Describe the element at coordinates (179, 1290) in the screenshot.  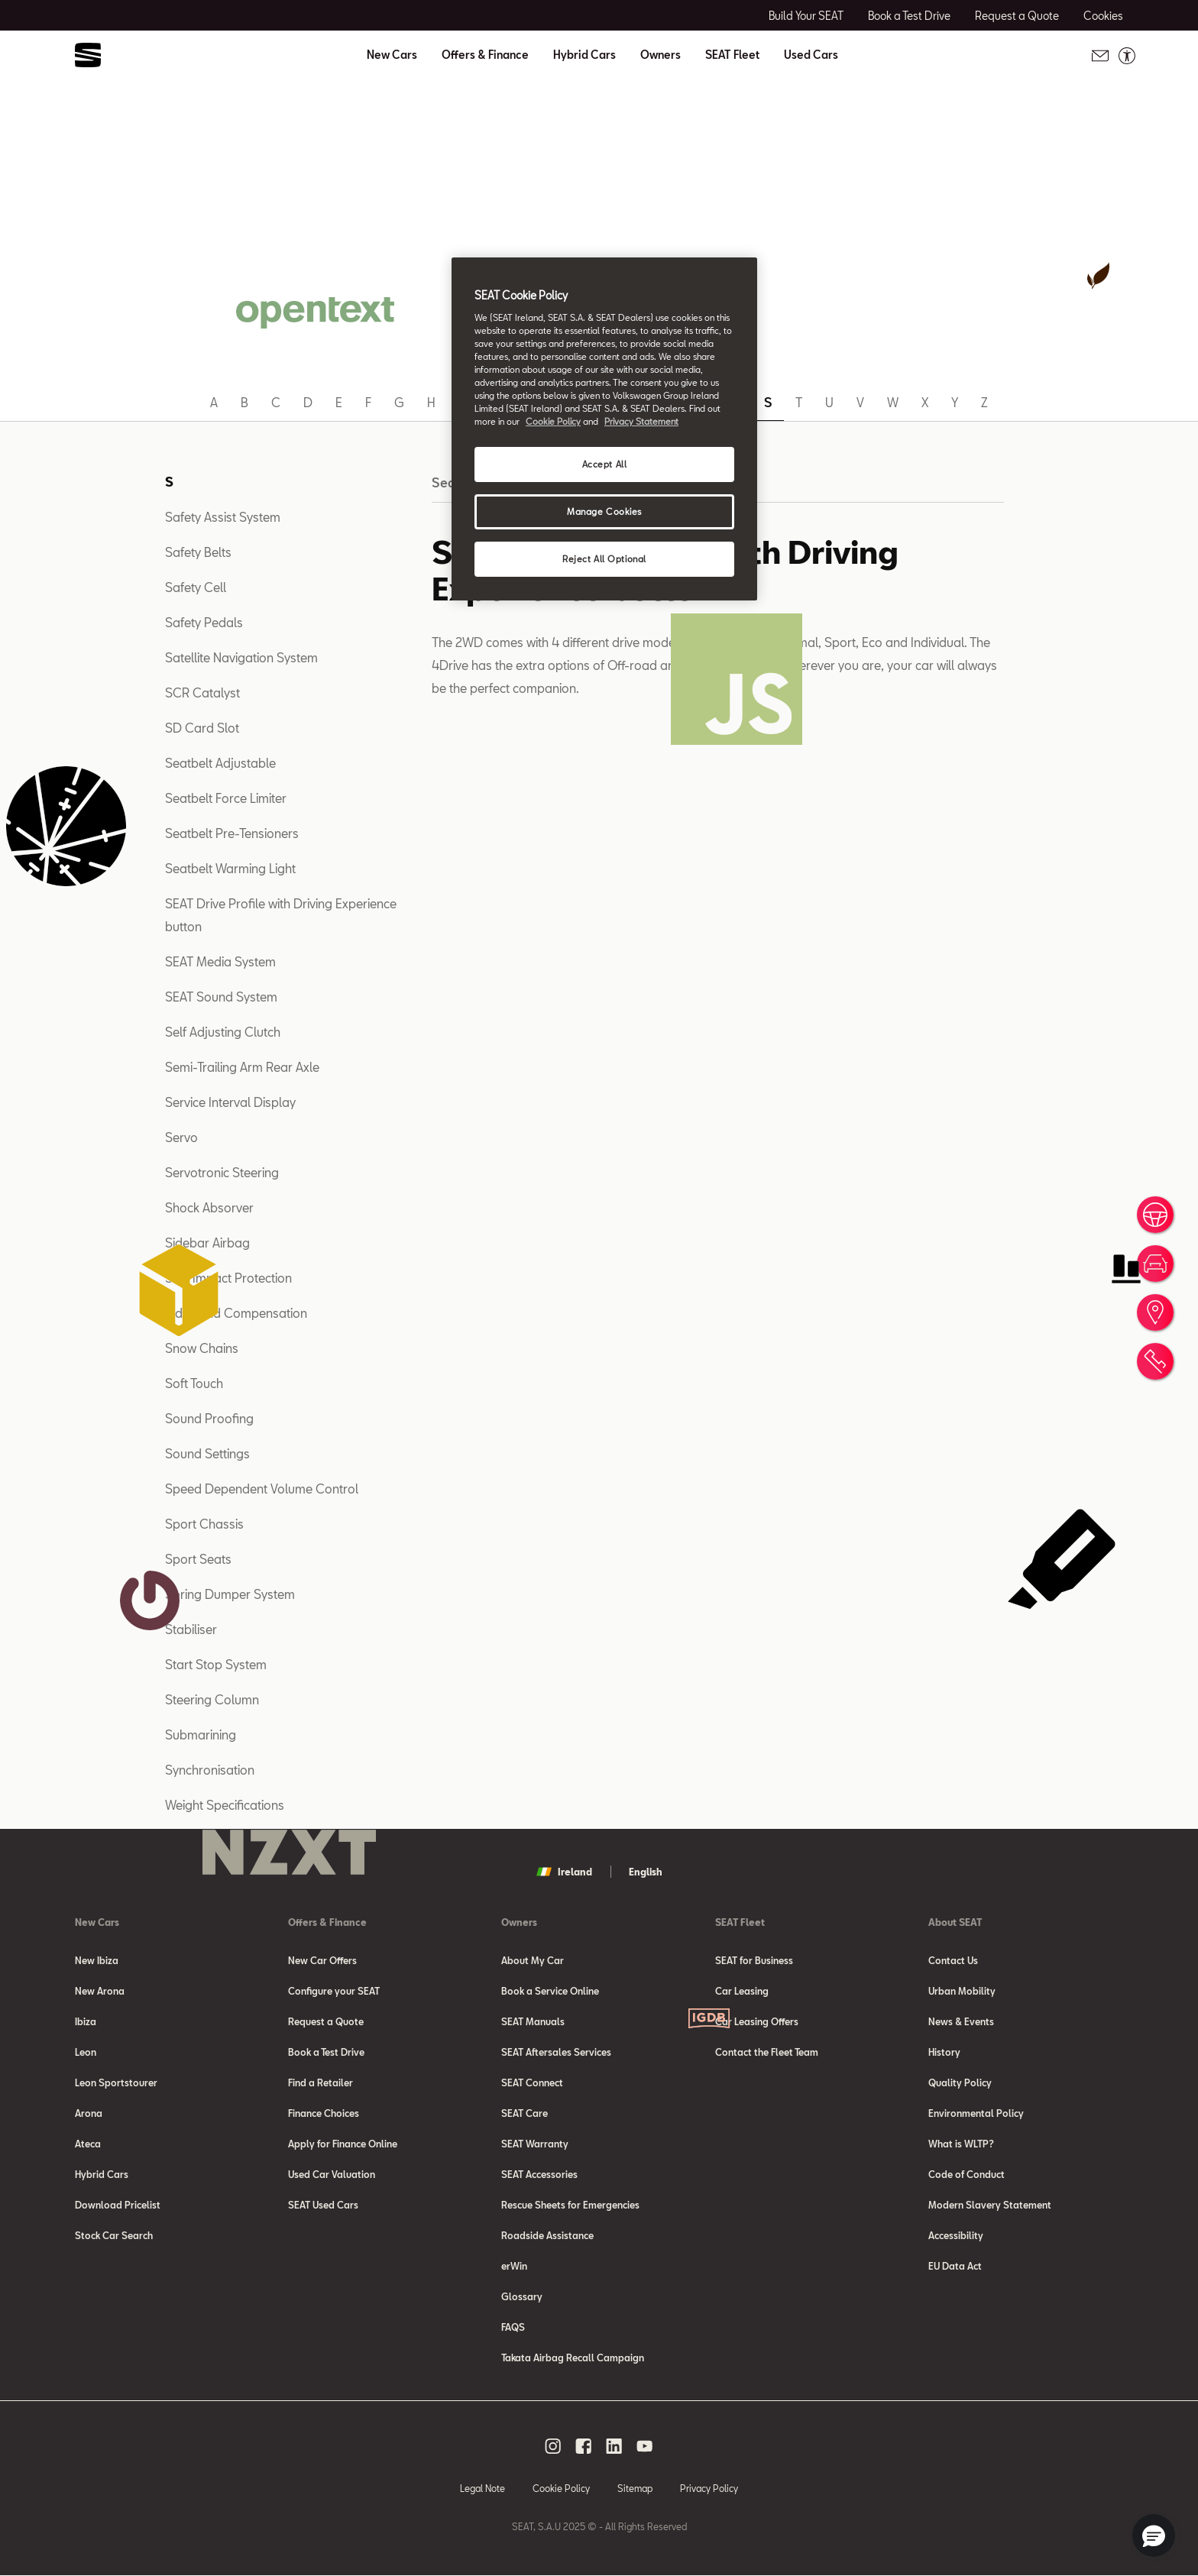
I see `DPD parcel delivery service logo` at that location.